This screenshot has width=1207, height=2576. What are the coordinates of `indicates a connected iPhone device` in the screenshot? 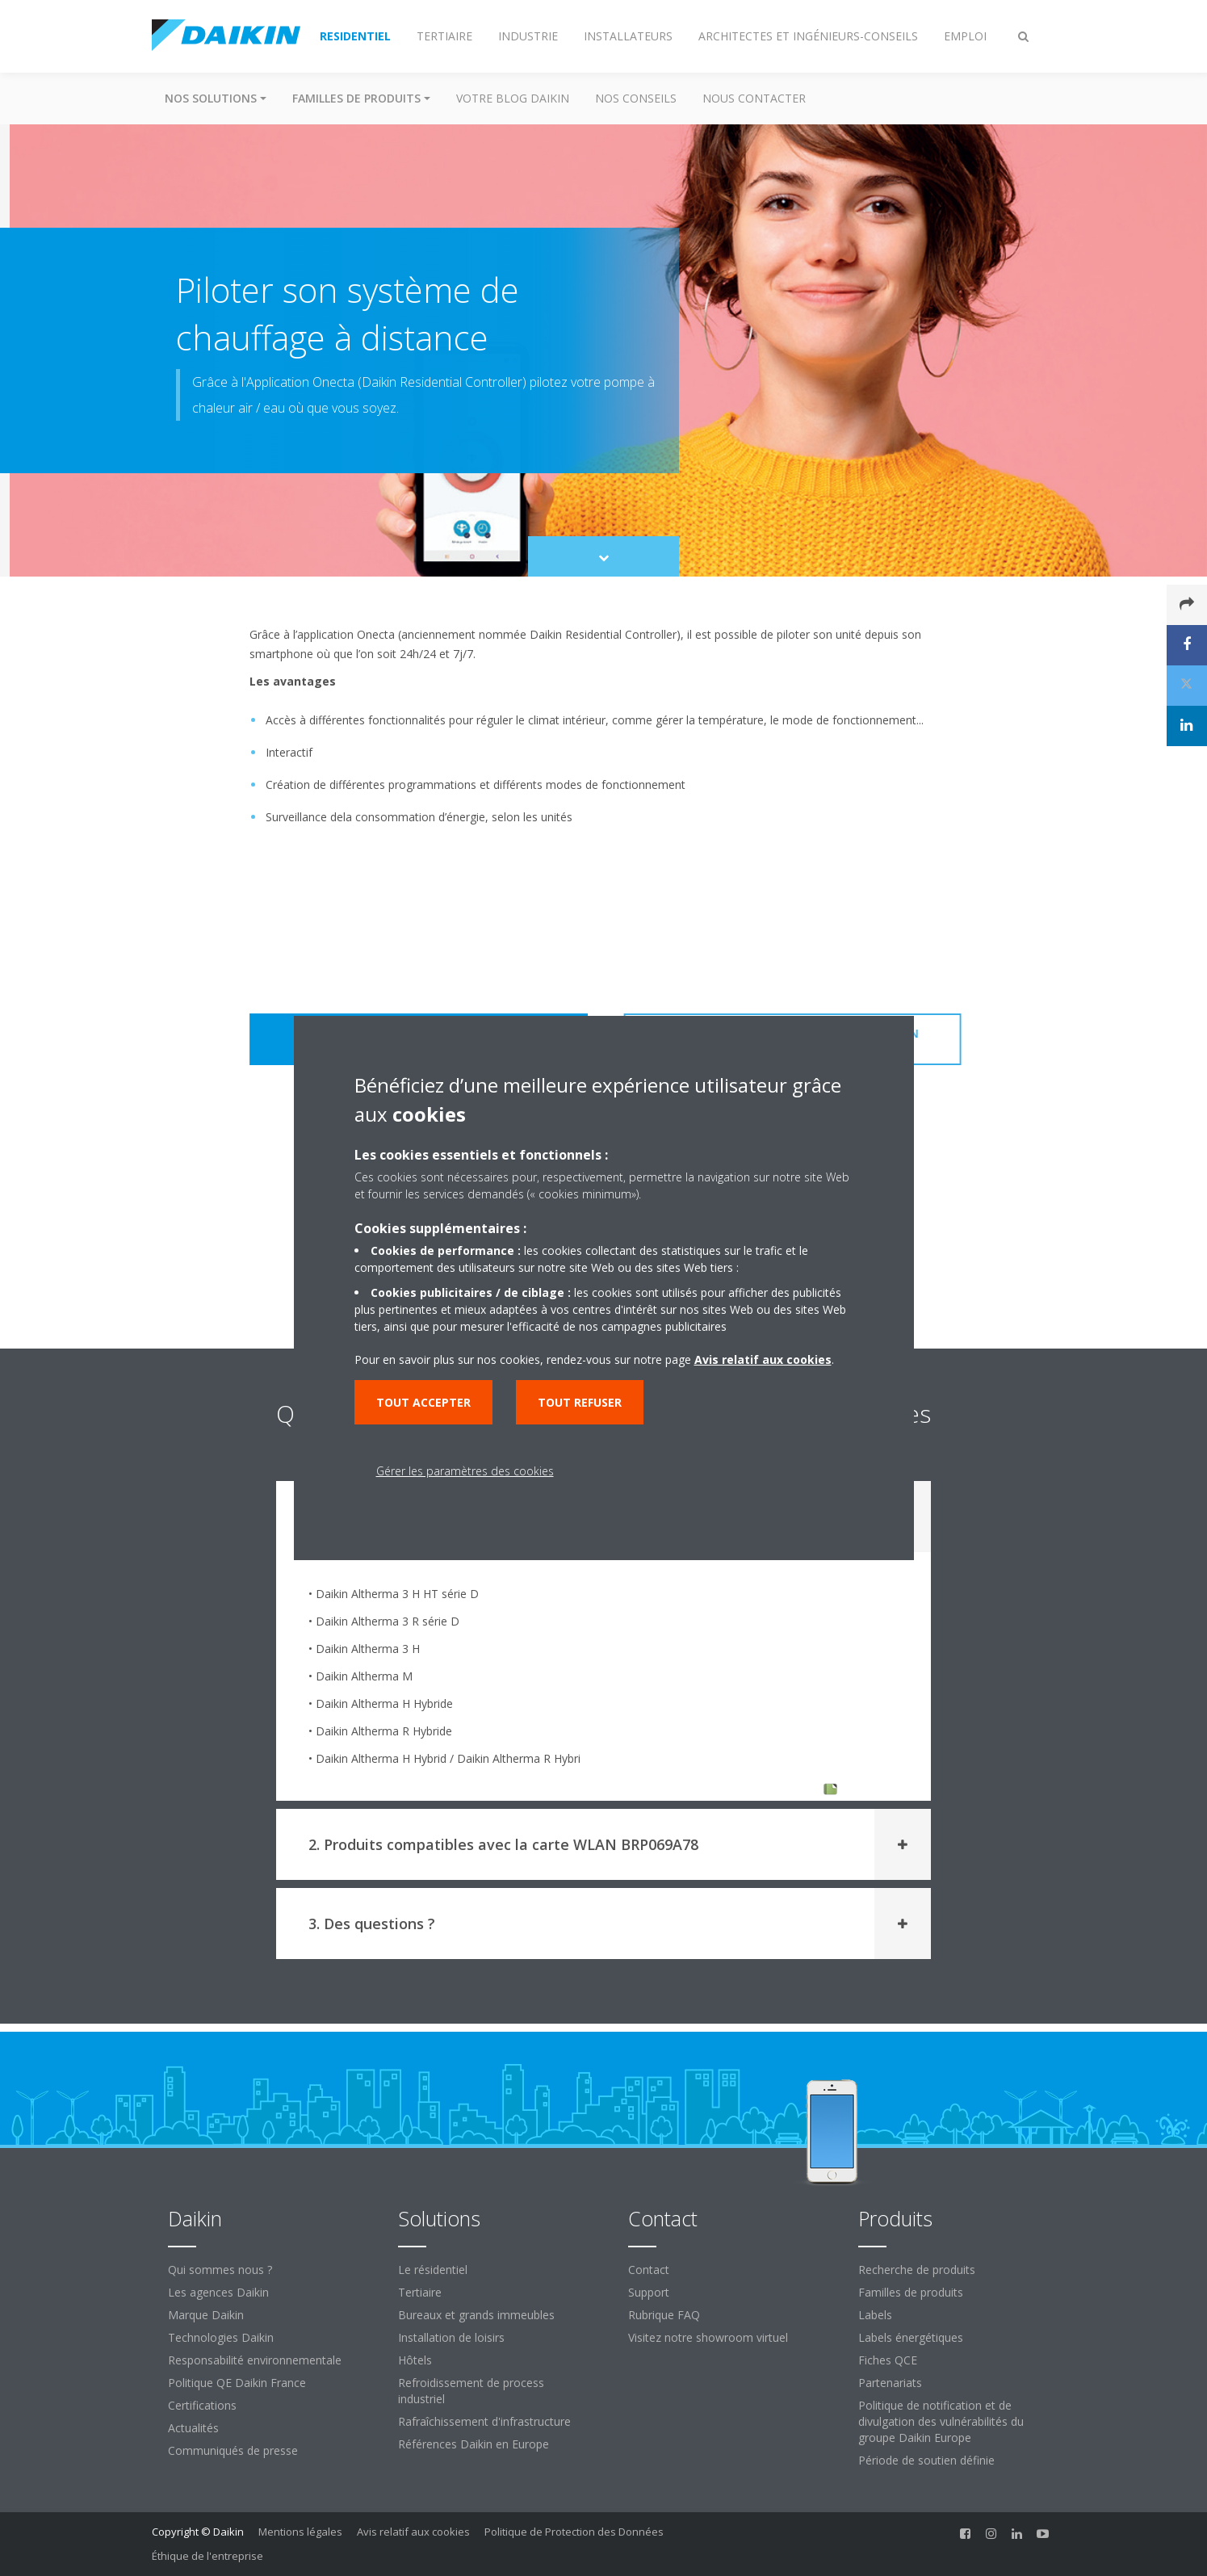 It's located at (832, 2133).